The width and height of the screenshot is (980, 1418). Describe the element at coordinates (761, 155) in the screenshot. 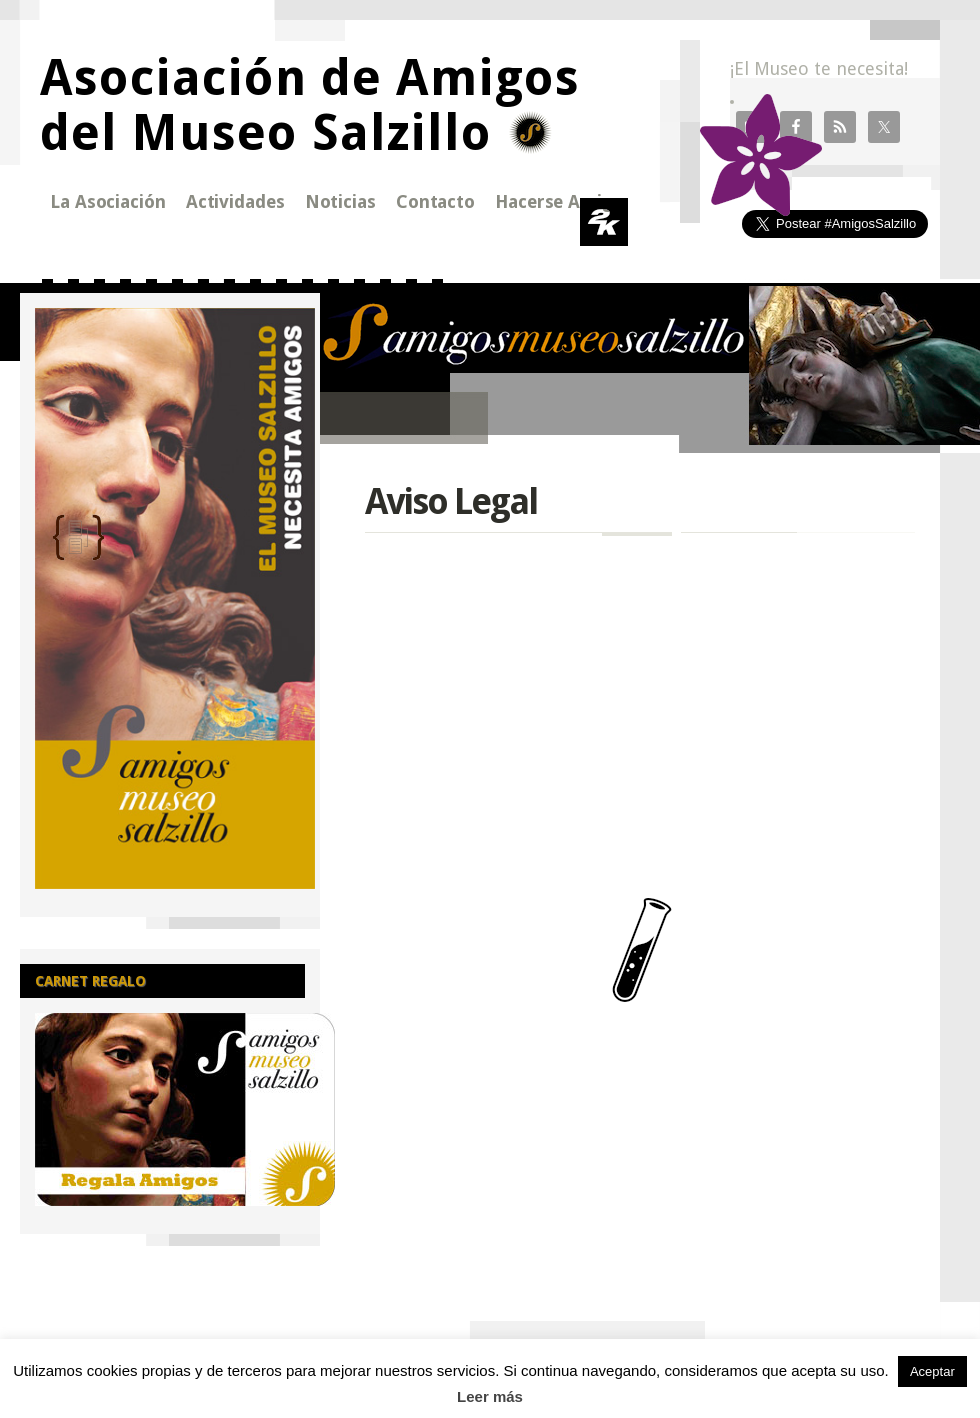

I see `visit the Adafruit website or store` at that location.